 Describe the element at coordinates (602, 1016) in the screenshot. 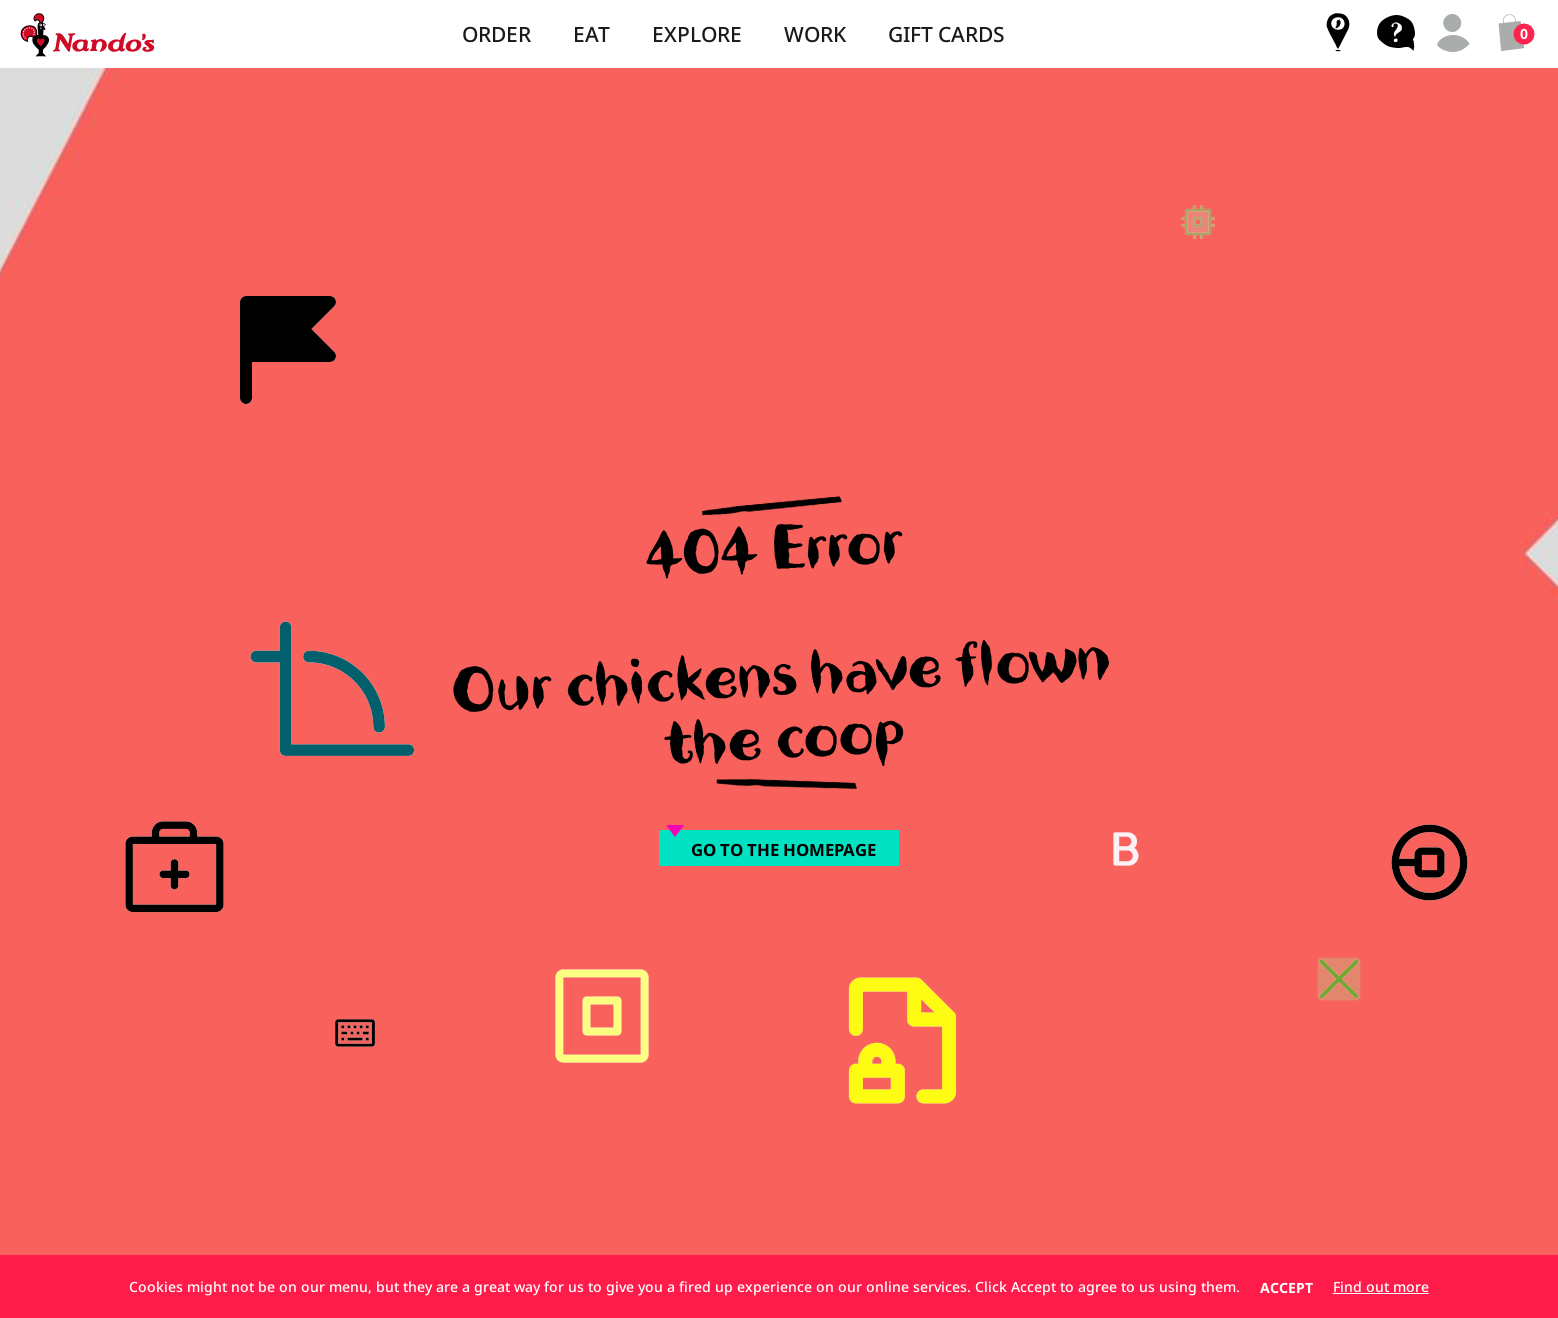

I see `square payment or point-of-sale app` at that location.